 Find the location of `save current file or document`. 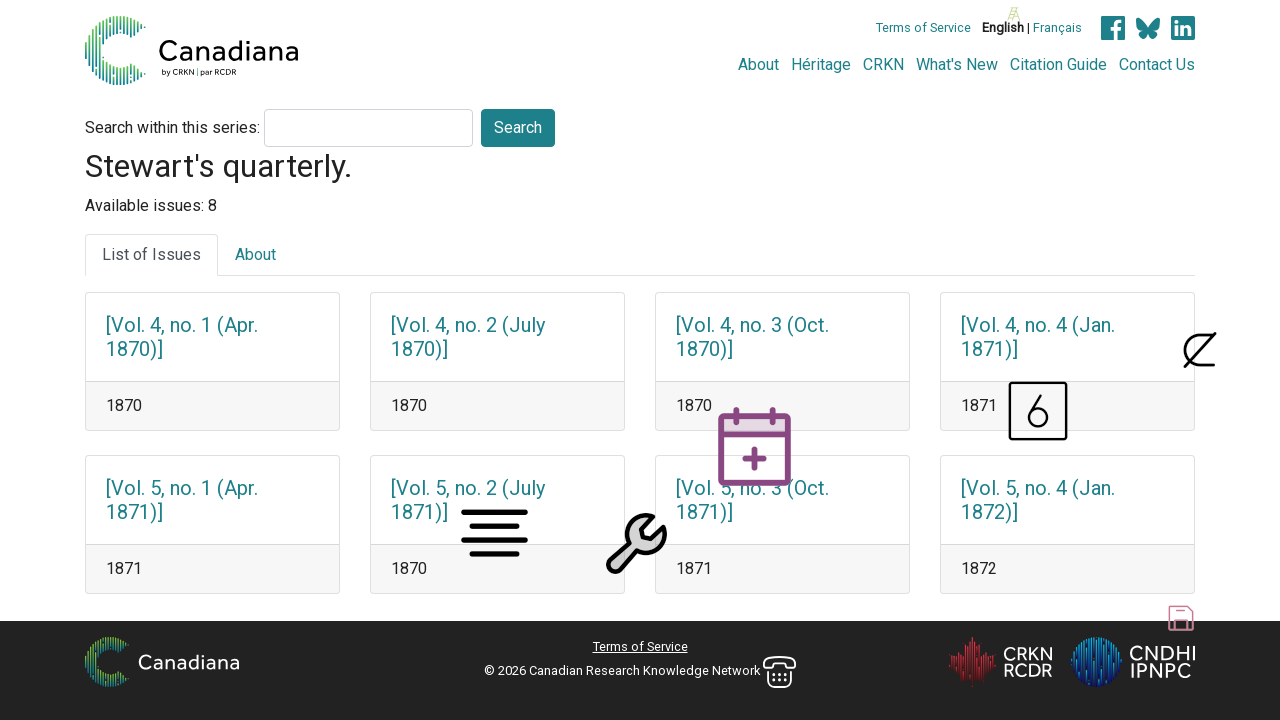

save current file or document is located at coordinates (1181, 618).